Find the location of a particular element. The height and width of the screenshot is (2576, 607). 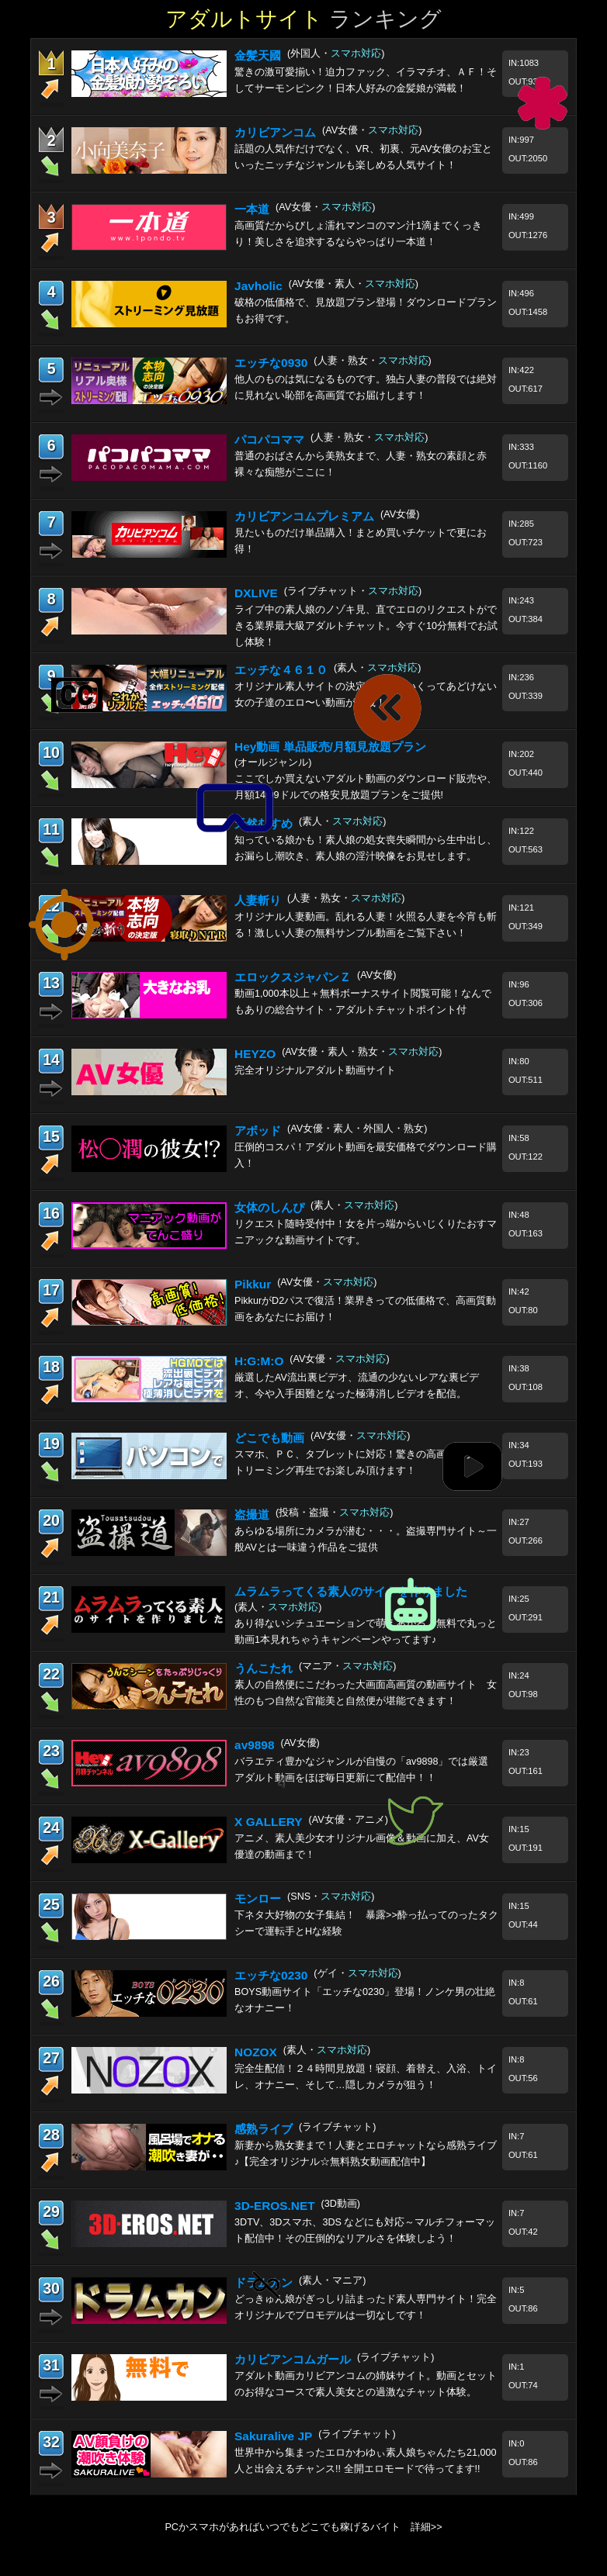

go back to previous section is located at coordinates (387, 707).